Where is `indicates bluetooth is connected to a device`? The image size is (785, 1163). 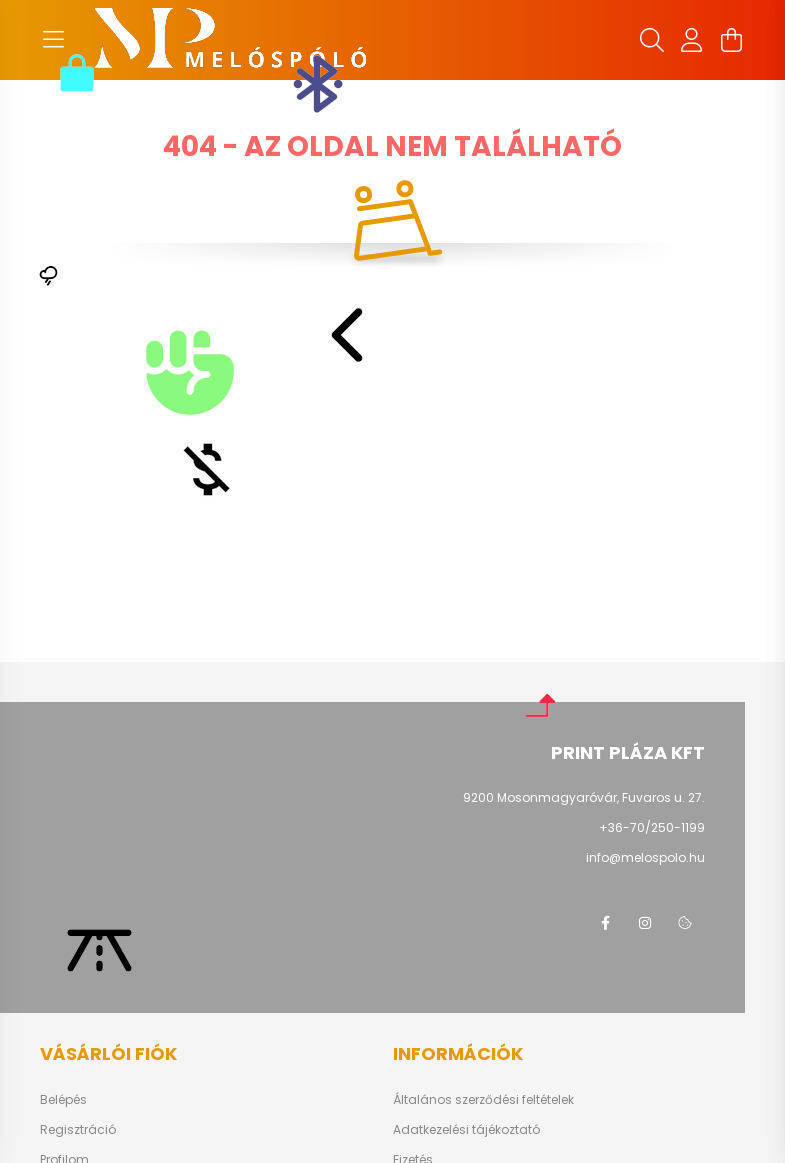 indicates bluetooth is connected to a device is located at coordinates (317, 84).